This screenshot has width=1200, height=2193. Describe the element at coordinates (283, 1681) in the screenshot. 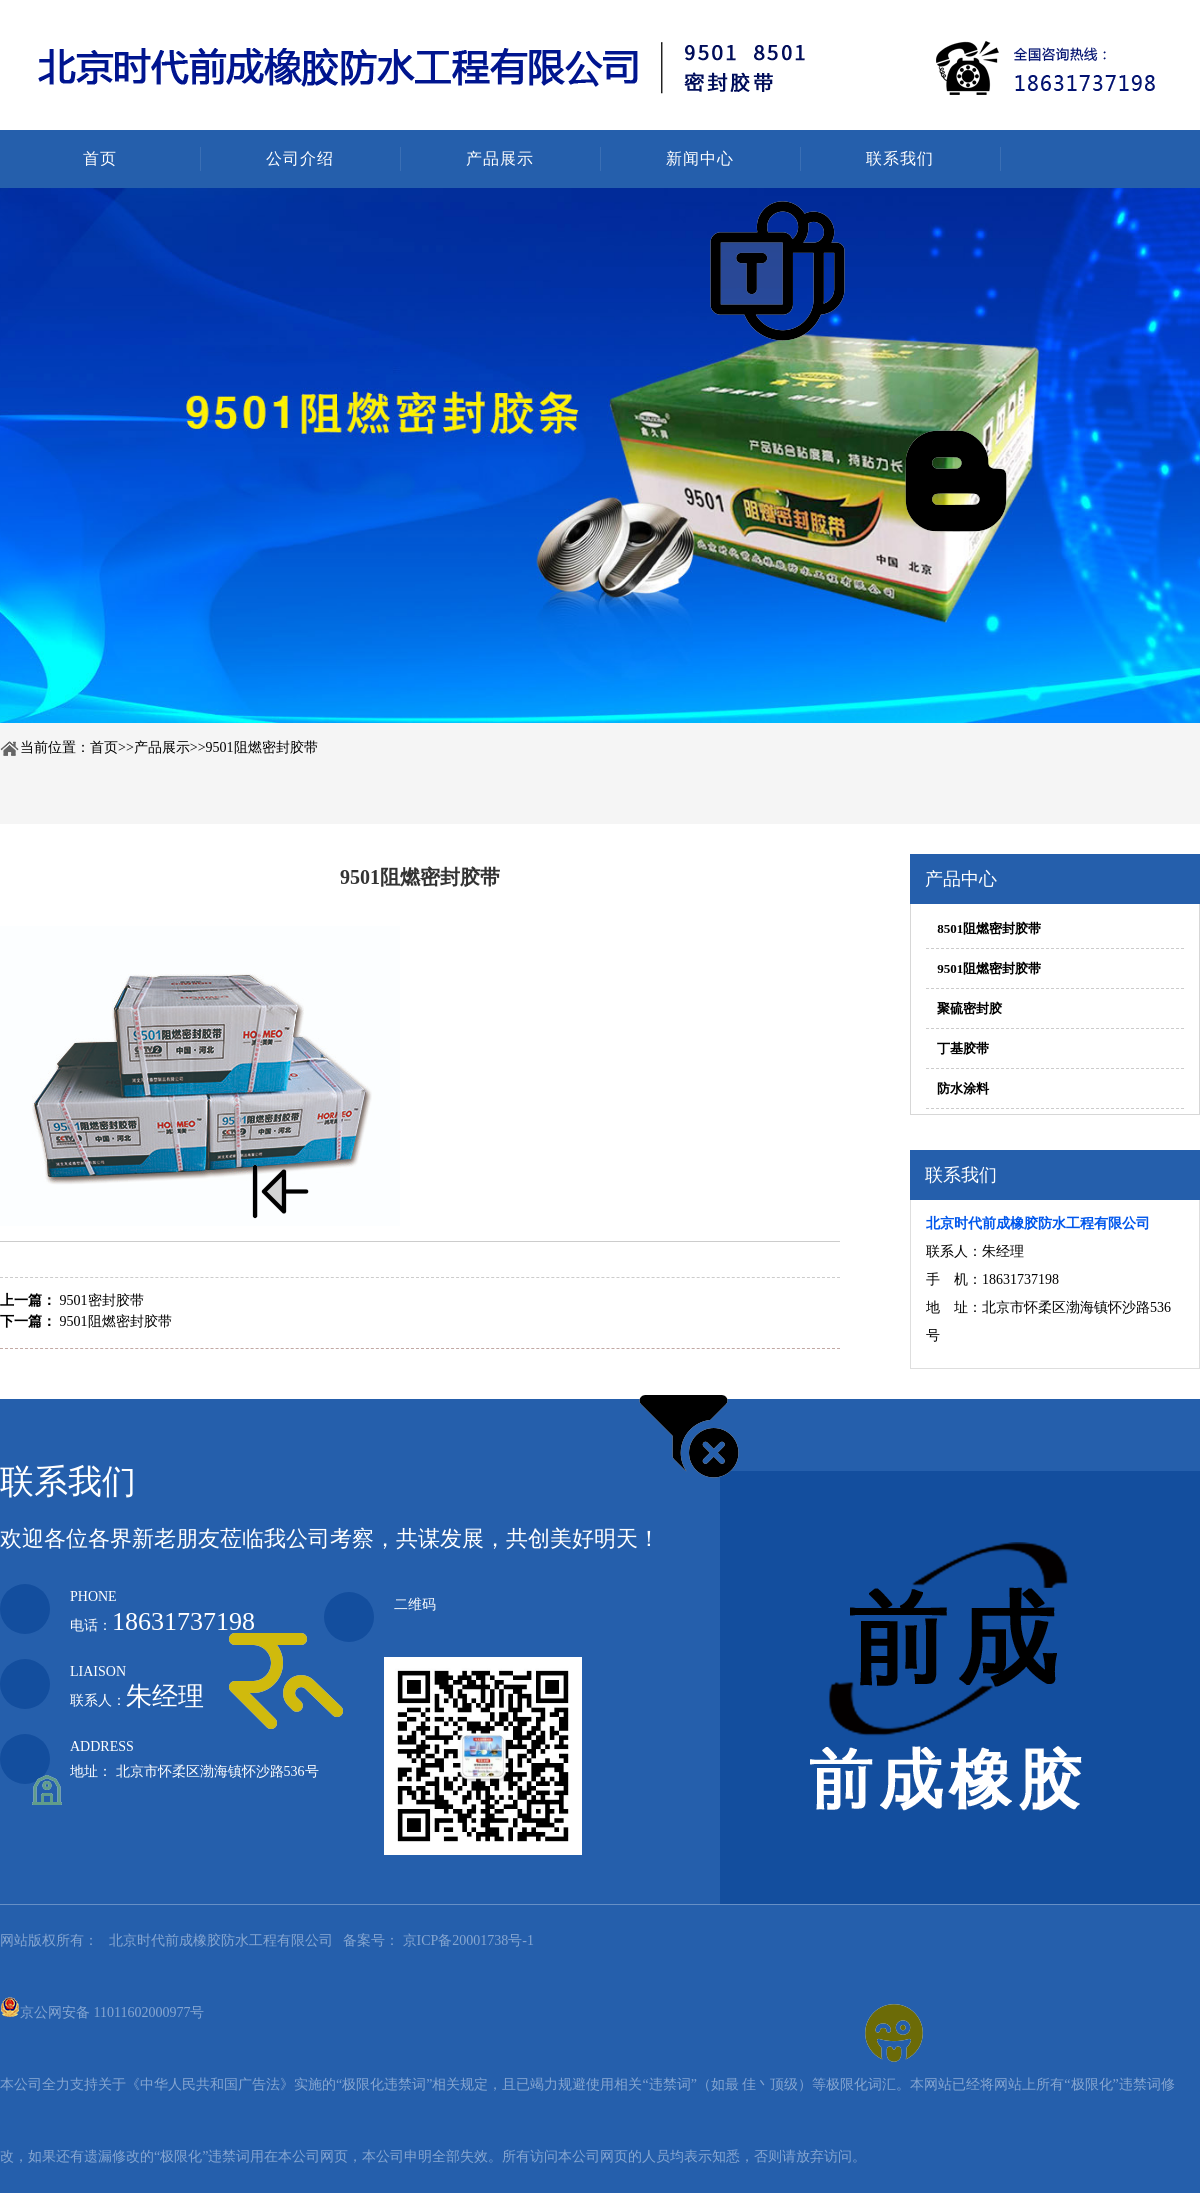

I see `indicates nepalese rupee currency` at that location.